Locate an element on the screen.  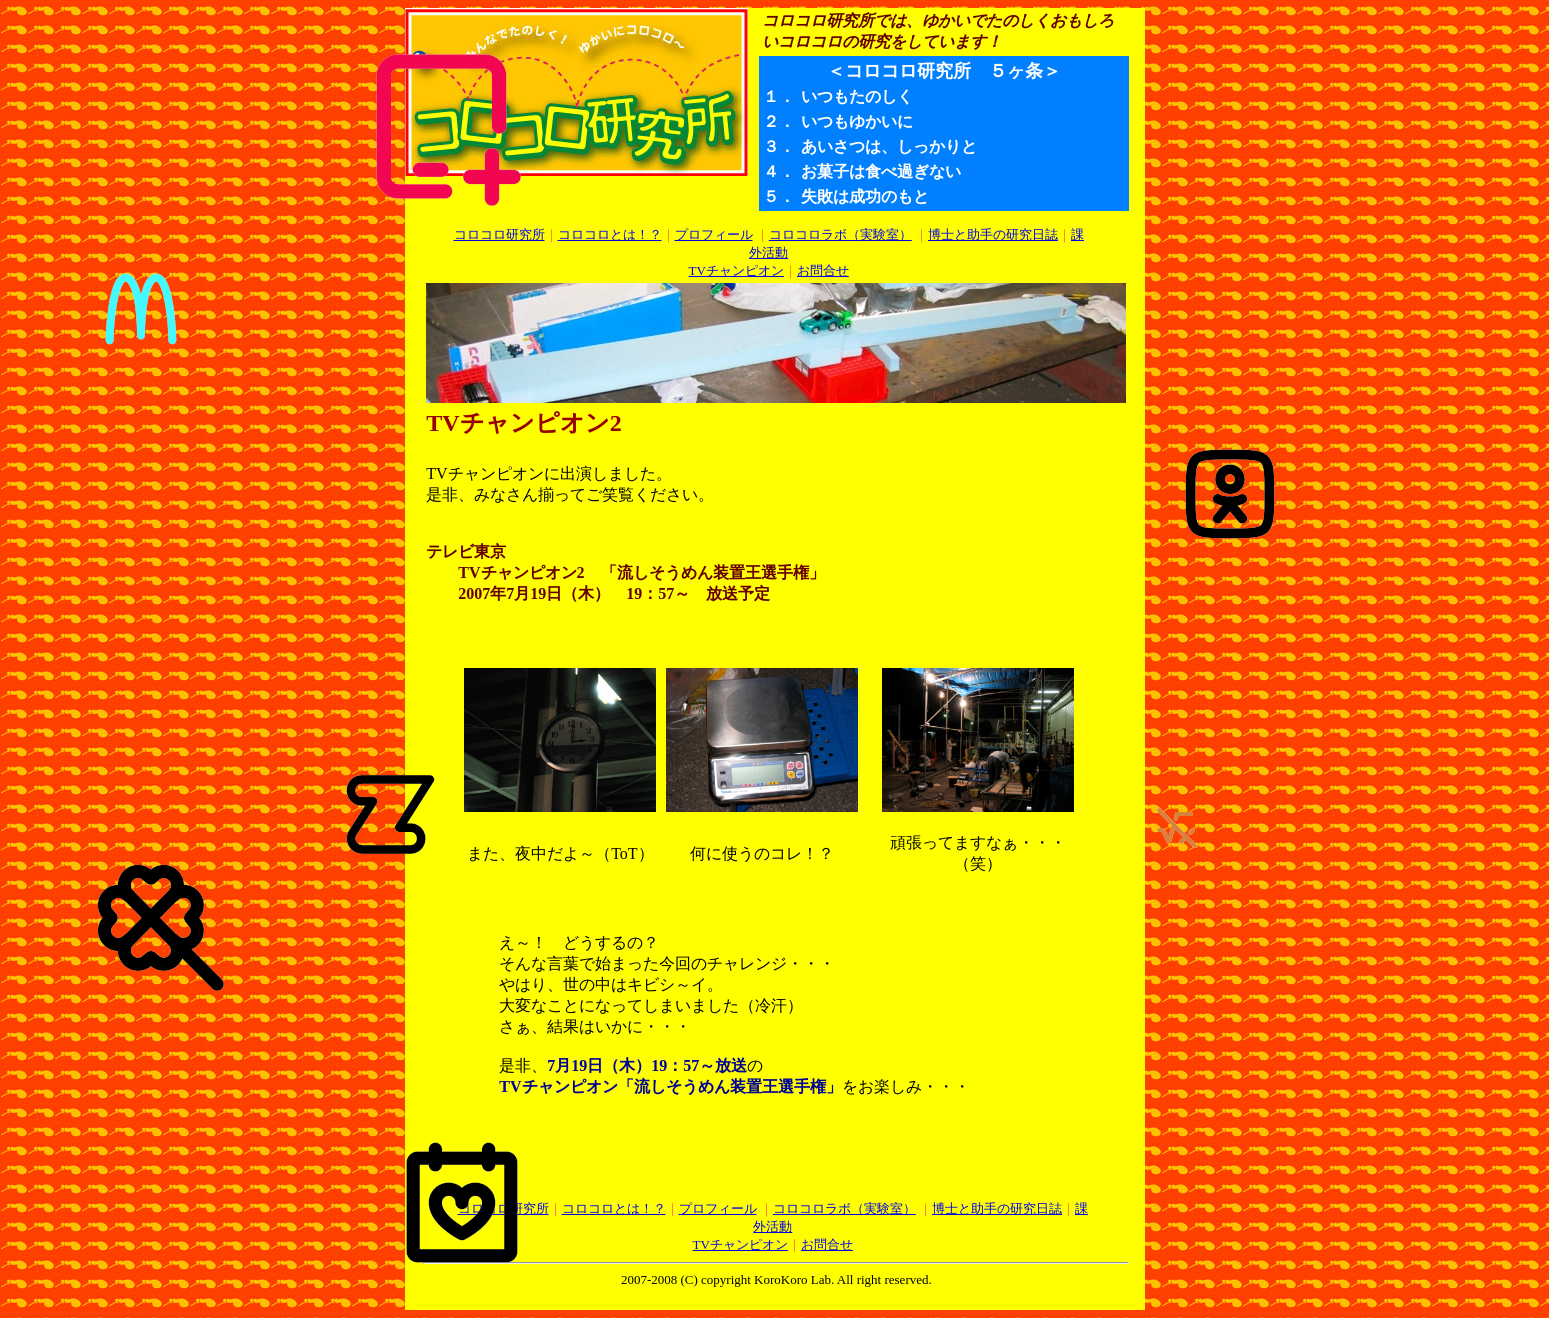
indicates luck or bonus feature is located at coordinates (157, 924).